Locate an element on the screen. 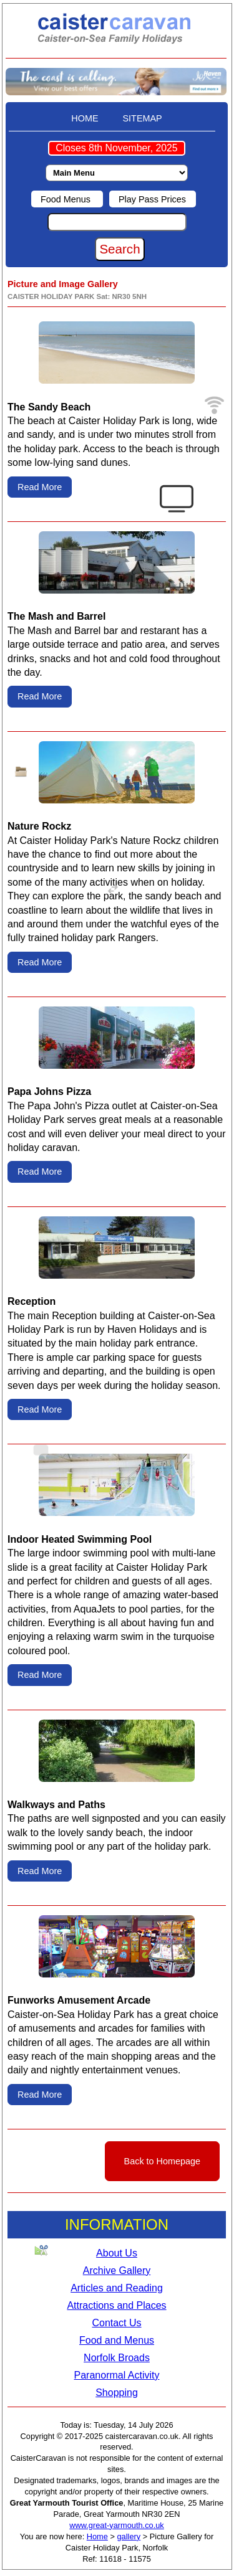 The height and width of the screenshot is (2576, 234). indicates user is idle or away is located at coordinates (41, 1452).